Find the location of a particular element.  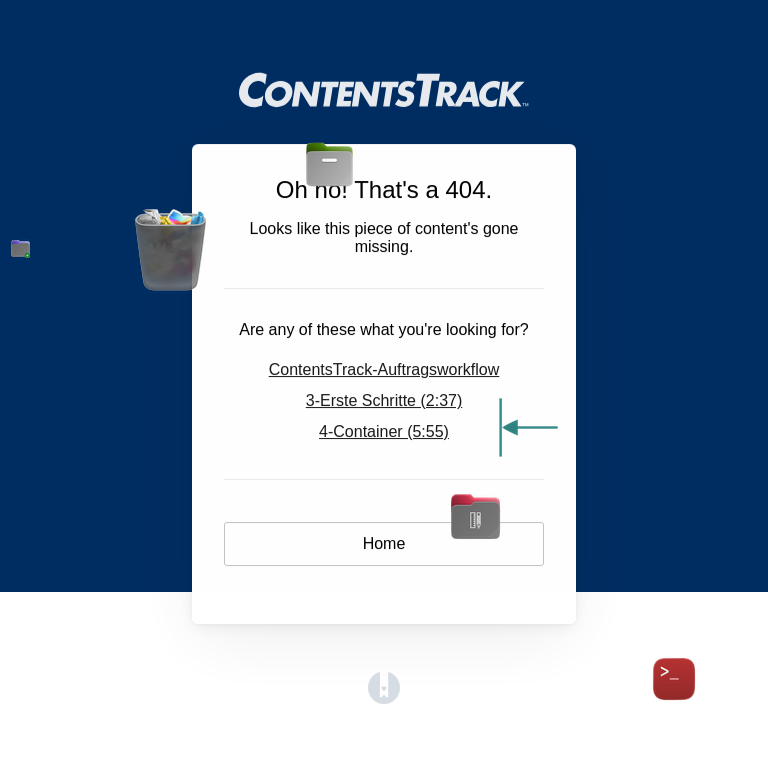

open templates folder is located at coordinates (475, 516).